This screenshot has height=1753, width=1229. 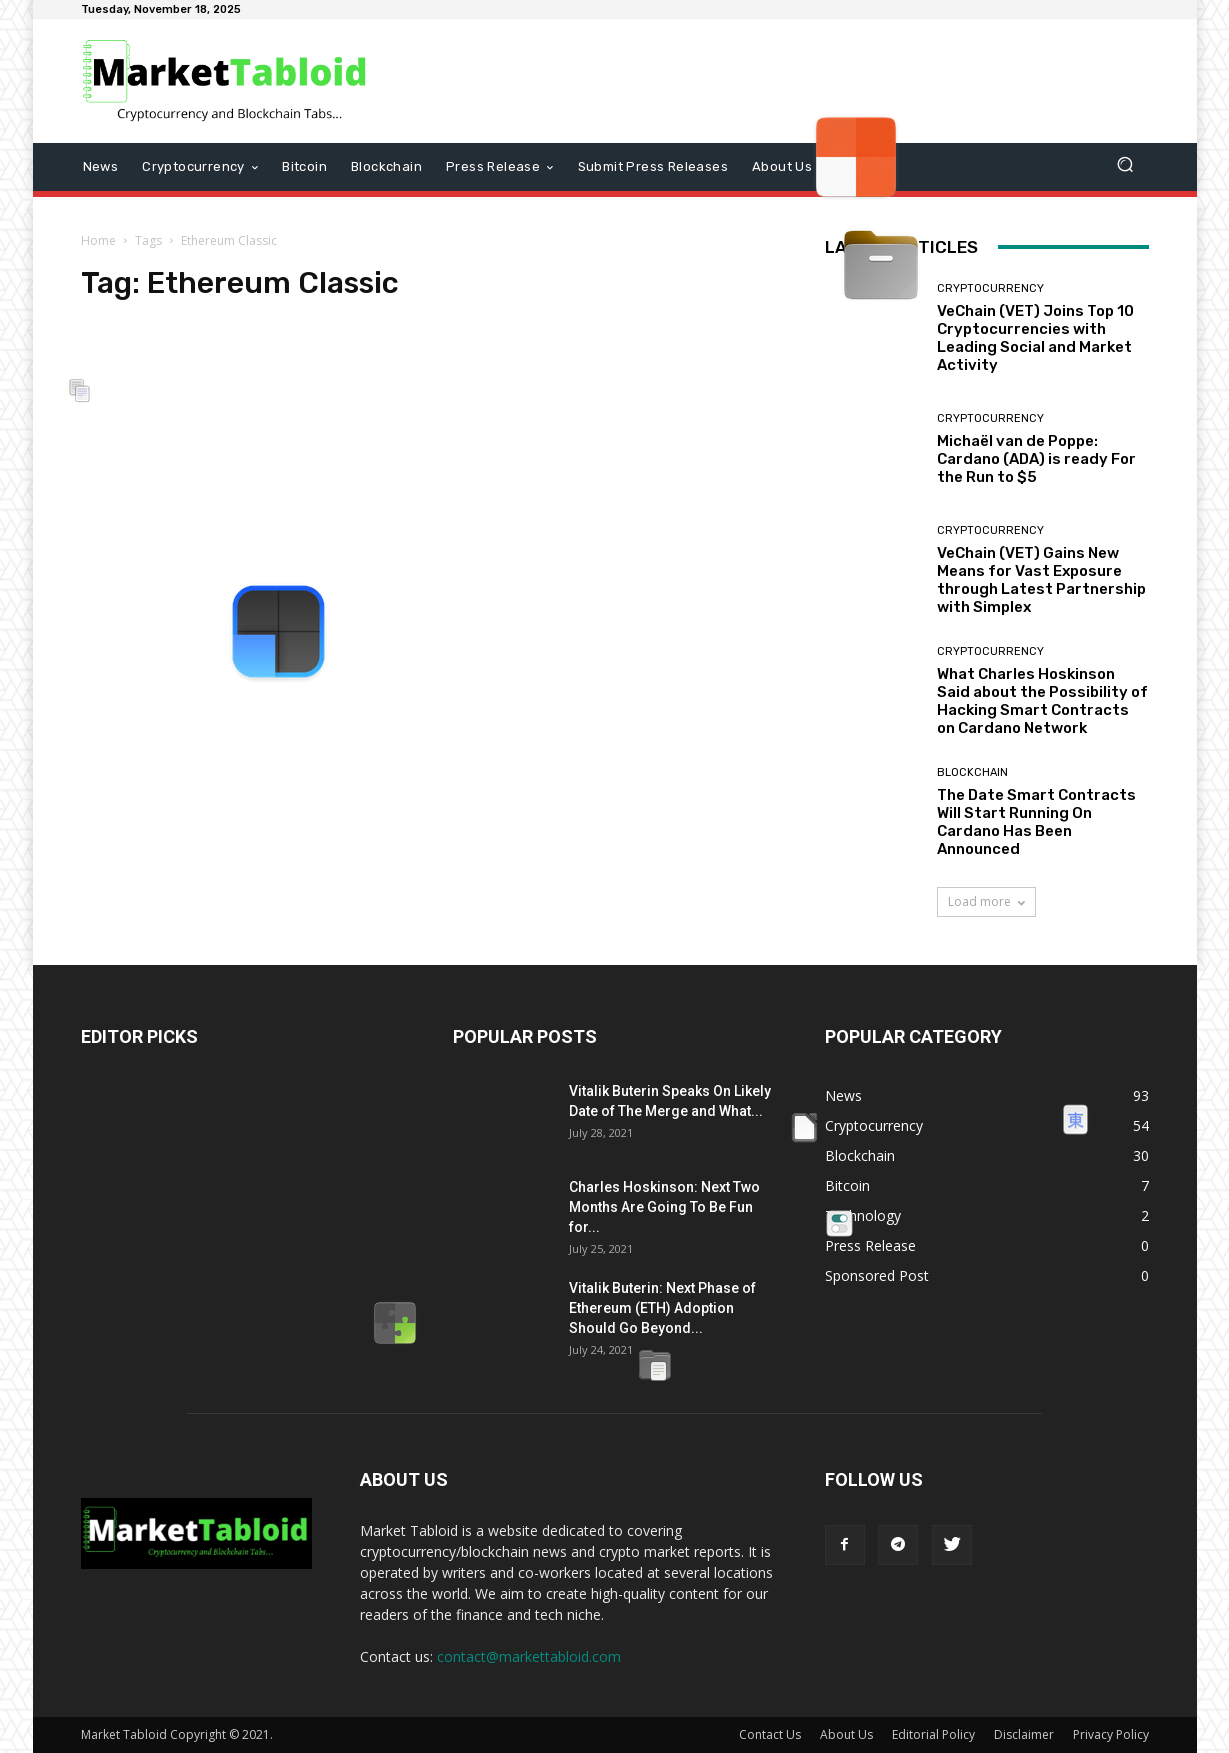 What do you see at coordinates (79, 390) in the screenshot?
I see `copy selected content to clipboard` at bounding box center [79, 390].